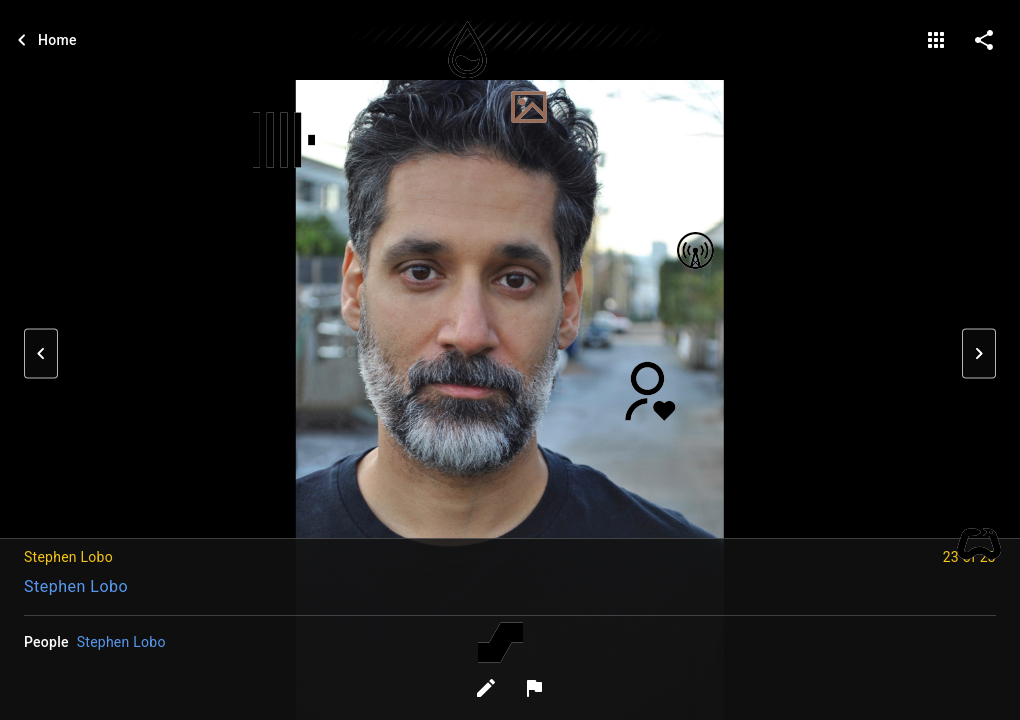  What do you see at coordinates (467, 49) in the screenshot?
I see `open rainmeter desktop customization application` at bounding box center [467, 49].